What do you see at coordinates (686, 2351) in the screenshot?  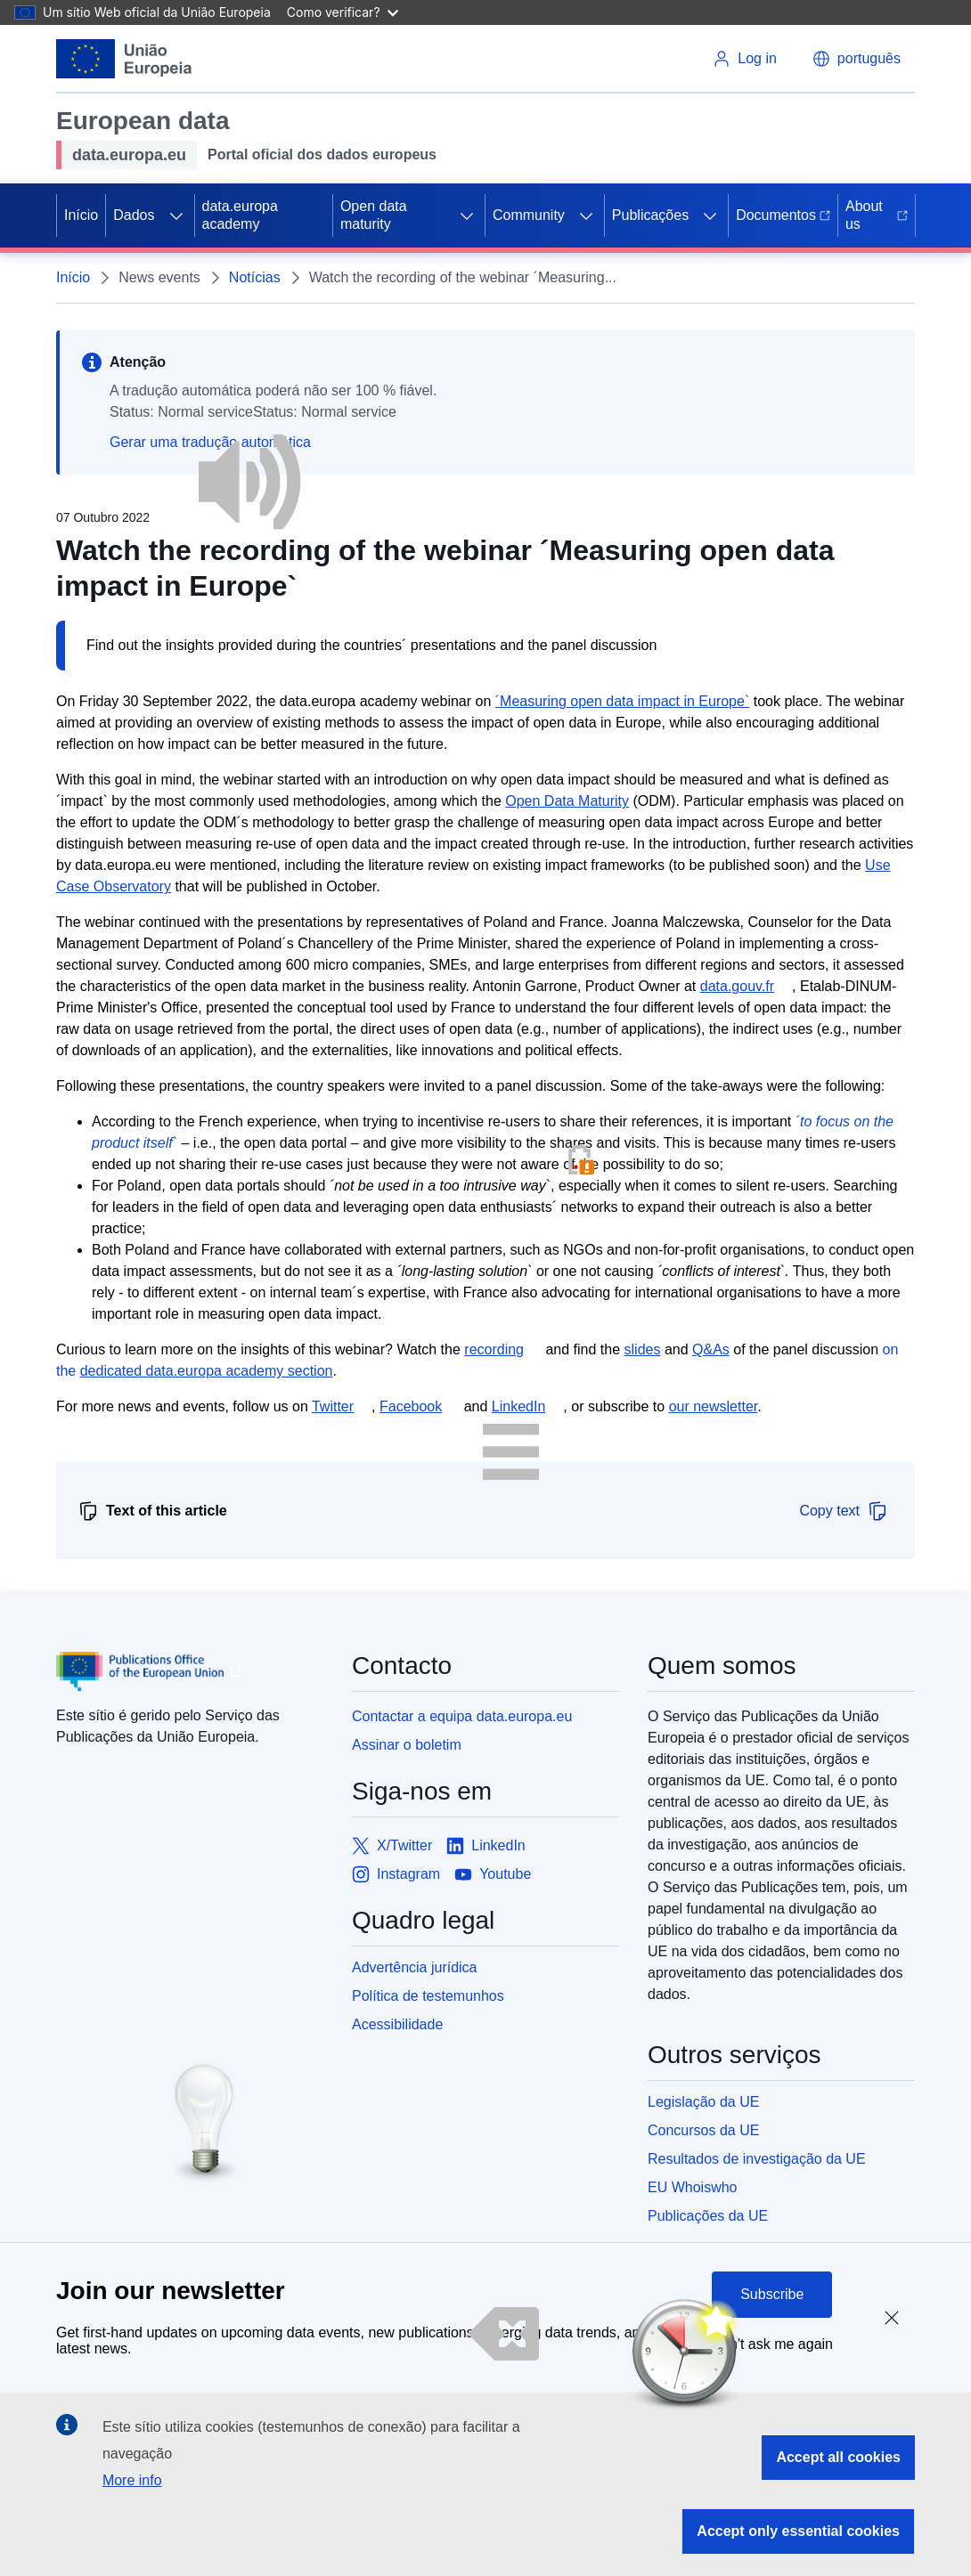 I see `create a new calendar appointment` at bounding box center [686, 2351].